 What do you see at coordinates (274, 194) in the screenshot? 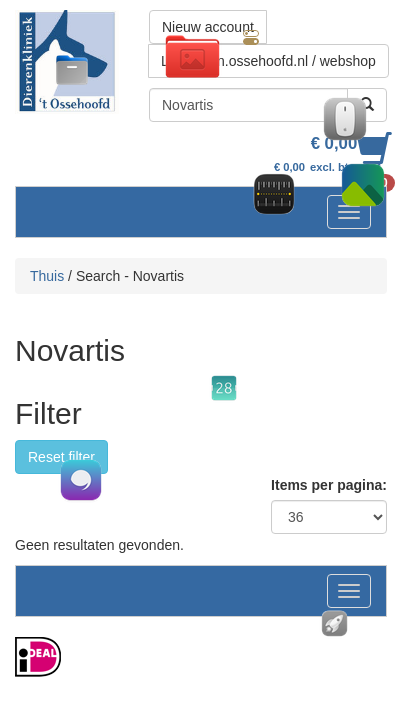
I see `open the Measure app` at bounding box center [274, 194].